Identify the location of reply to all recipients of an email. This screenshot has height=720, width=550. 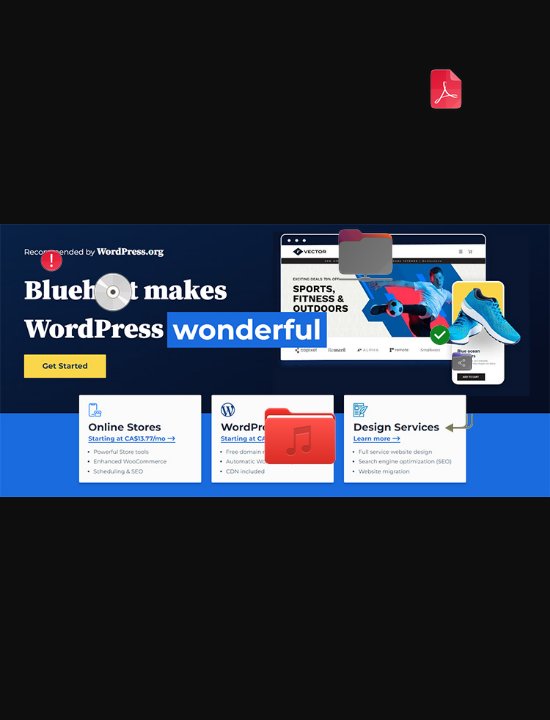
(458, 421).